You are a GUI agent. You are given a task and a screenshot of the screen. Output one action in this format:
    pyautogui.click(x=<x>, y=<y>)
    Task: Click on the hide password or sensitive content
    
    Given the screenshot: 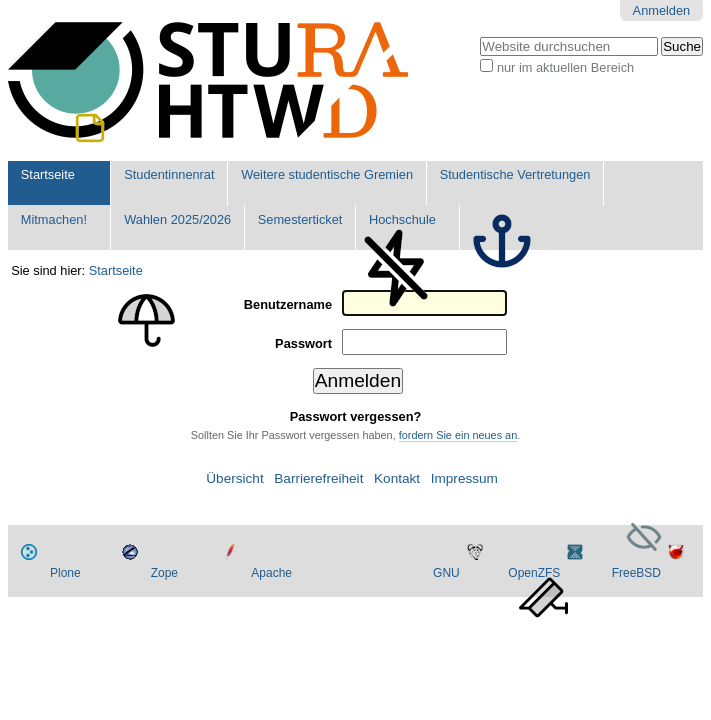 What is the action you would take?
    pyautogui.click(x=644, y=537)
    